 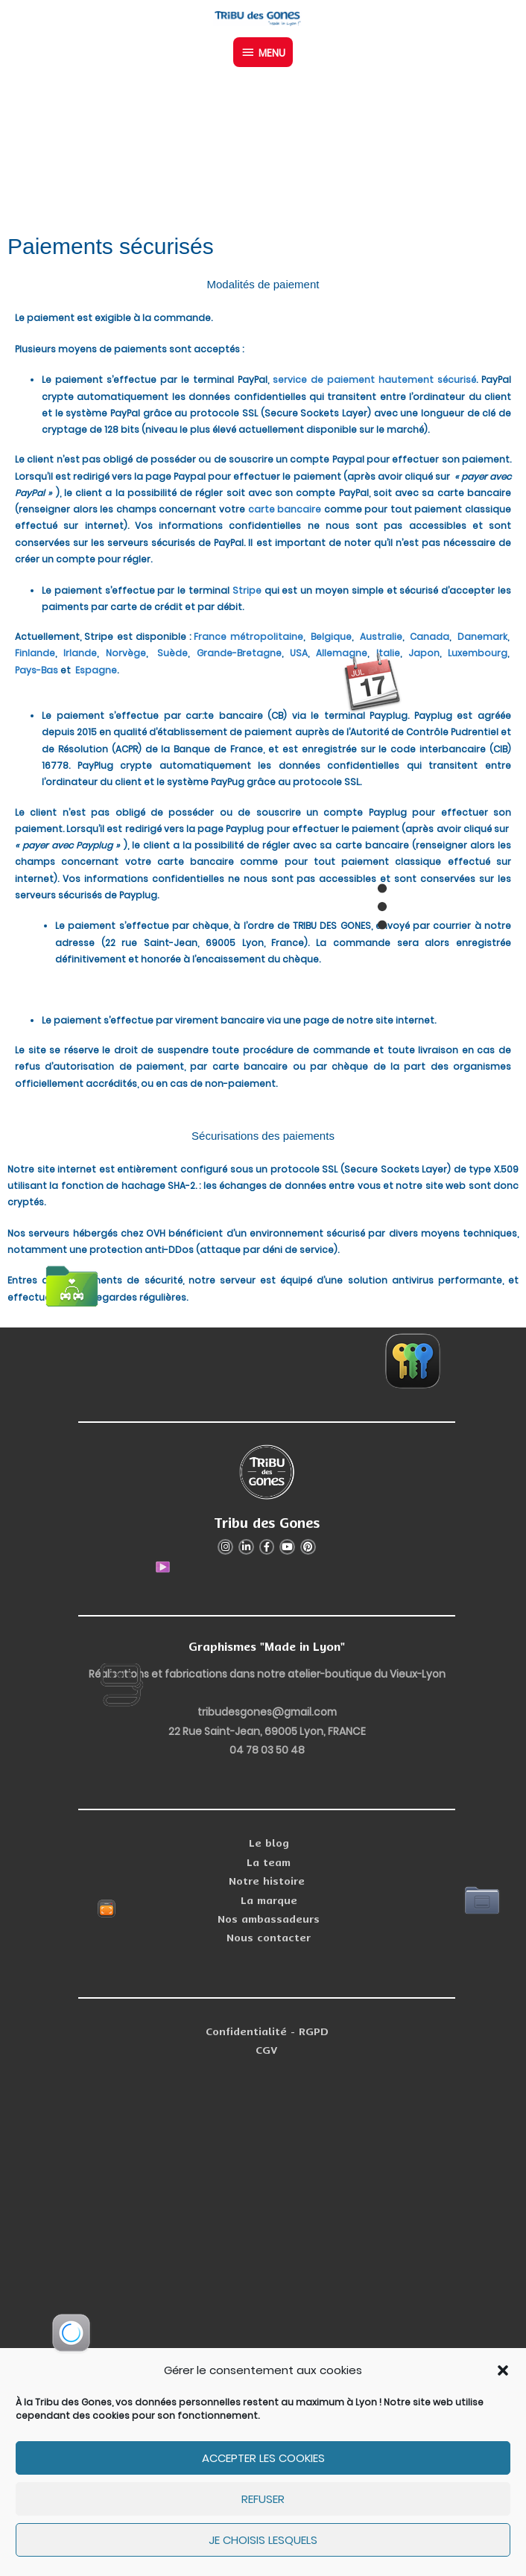 What do you see at coordinates (72, 1287) in the screenshot?
I see `open your GameJolt games folder` at bounding box center [72, 1287].